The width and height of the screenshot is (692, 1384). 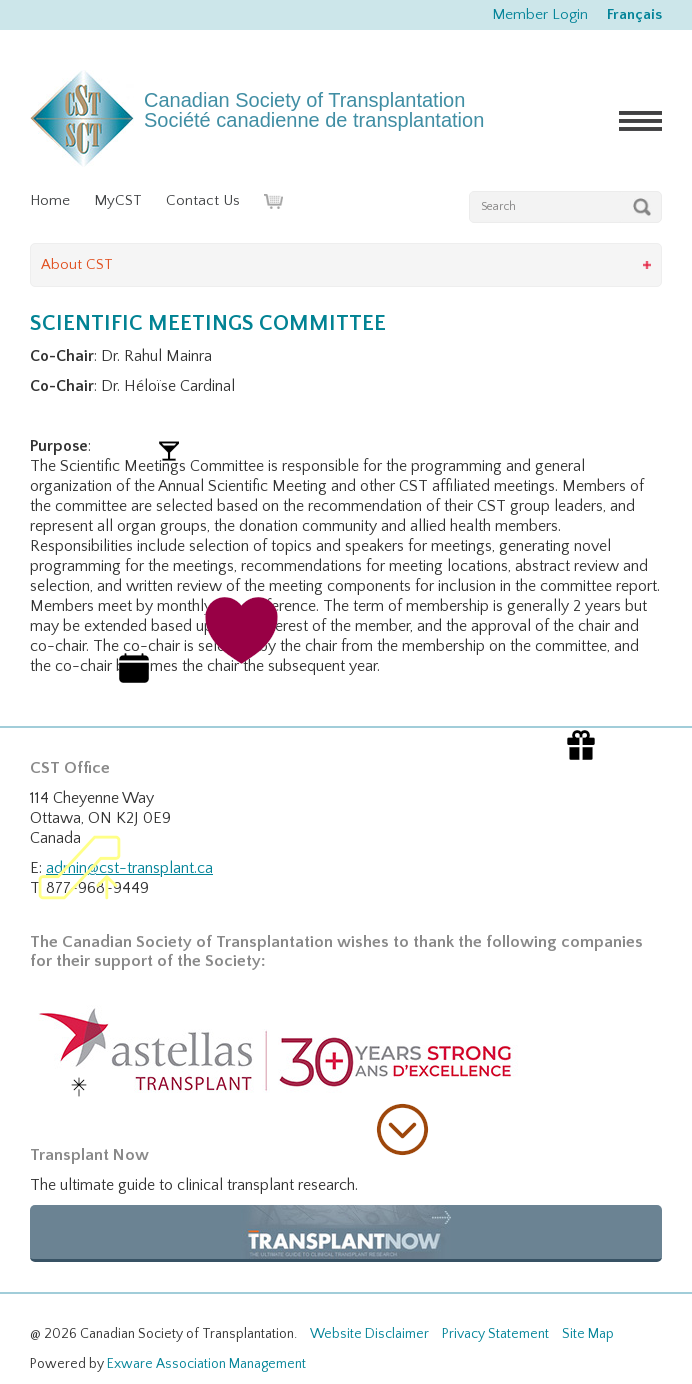 I want to click on browse wine or cocktail menu, so click(x=169, y=451).